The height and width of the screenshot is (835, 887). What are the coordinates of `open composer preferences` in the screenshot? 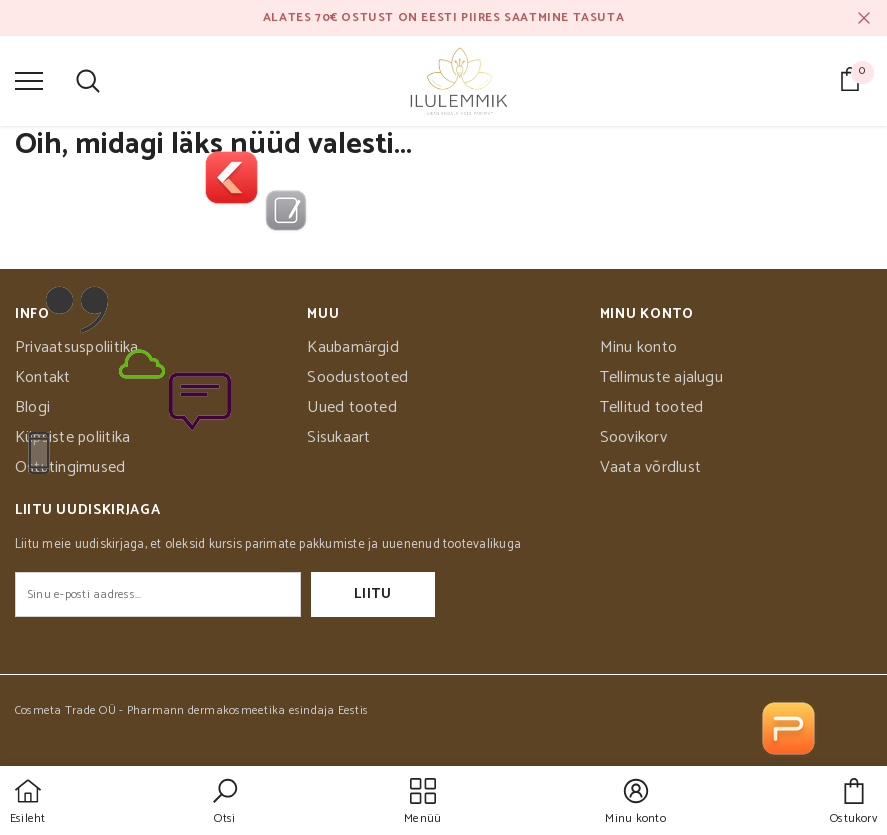 It's located at (286, 211).